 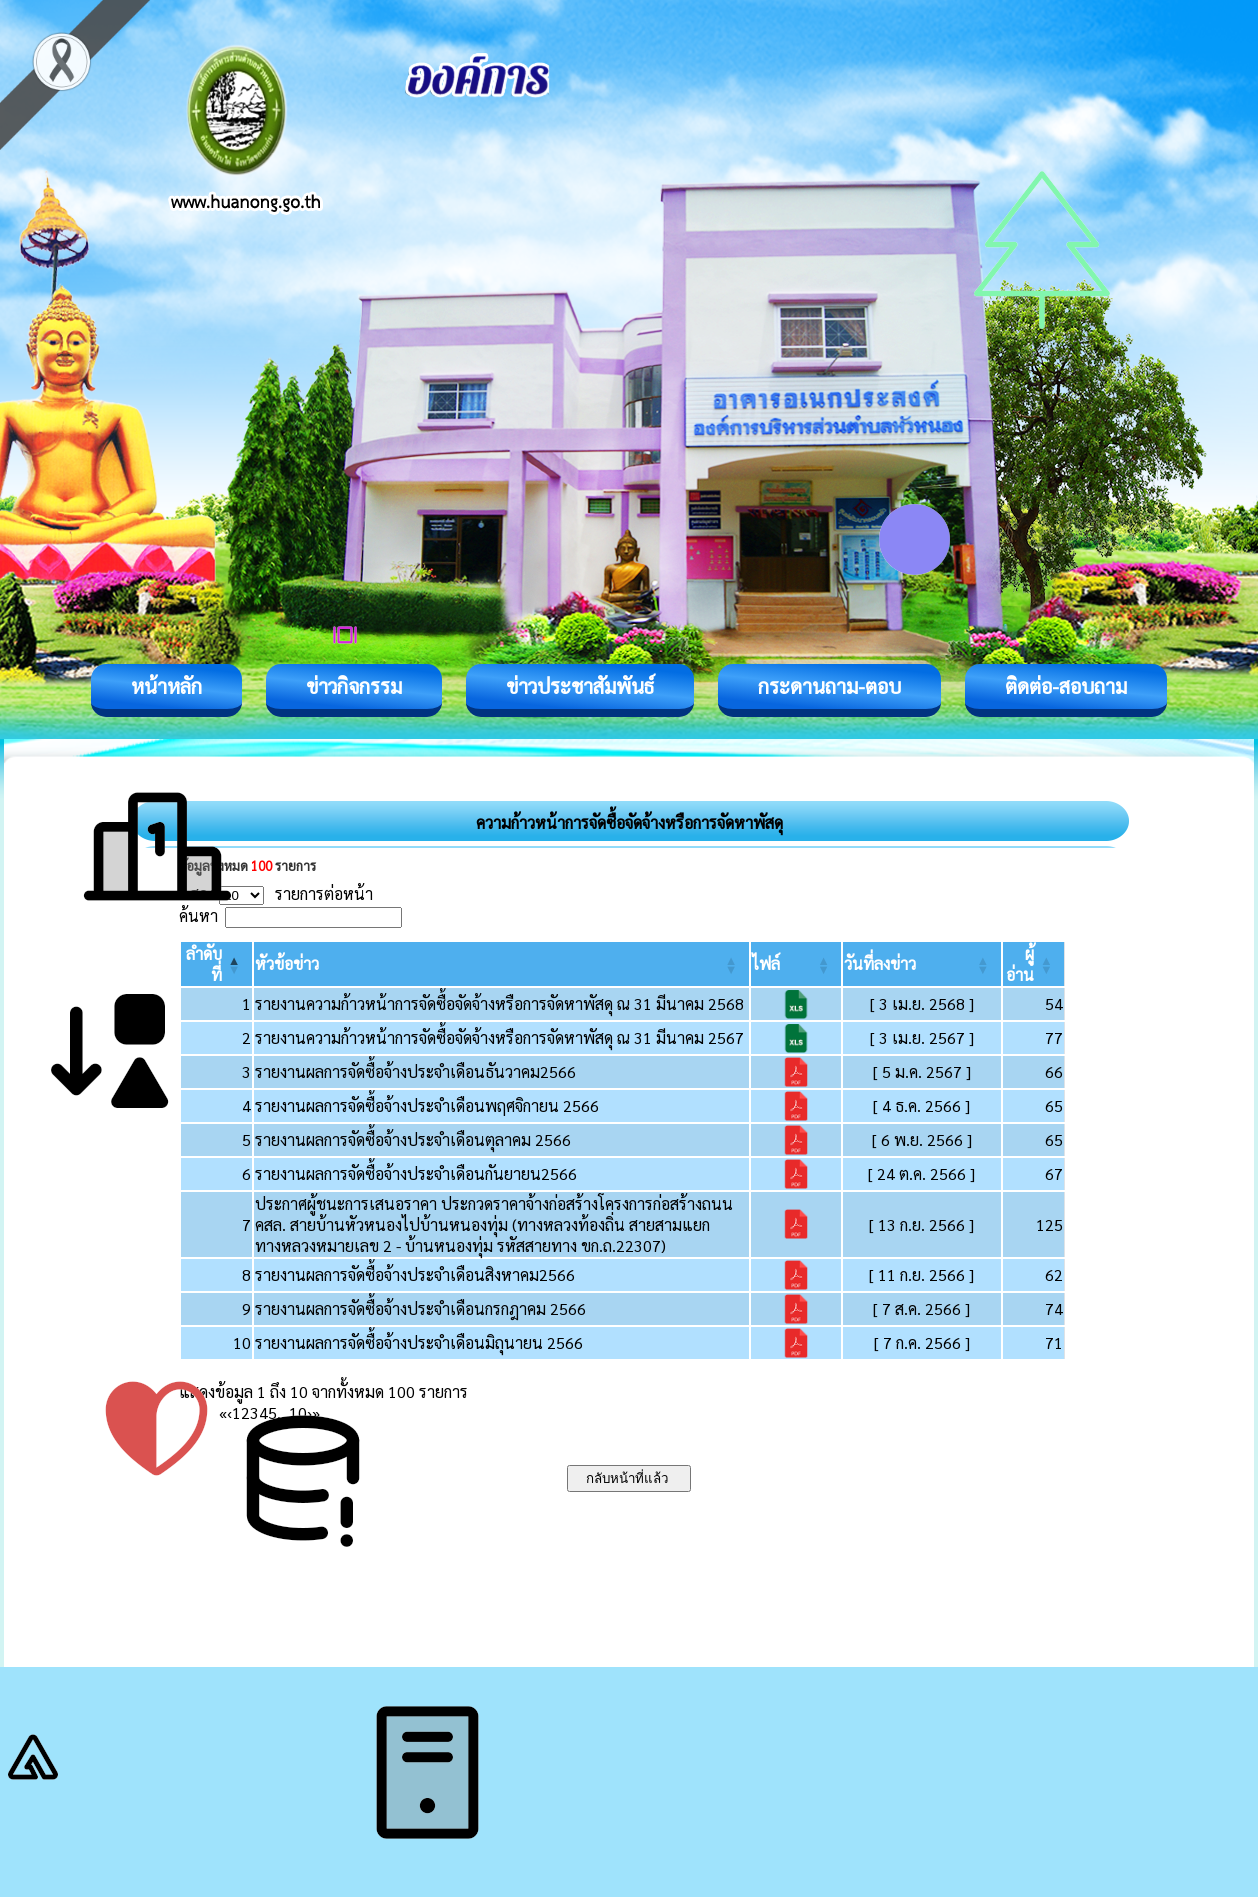 What do you see at coordinates (33, 1757) in the screenshot?
I see `Adobe brand logo` at bounding box center [33, 1757].